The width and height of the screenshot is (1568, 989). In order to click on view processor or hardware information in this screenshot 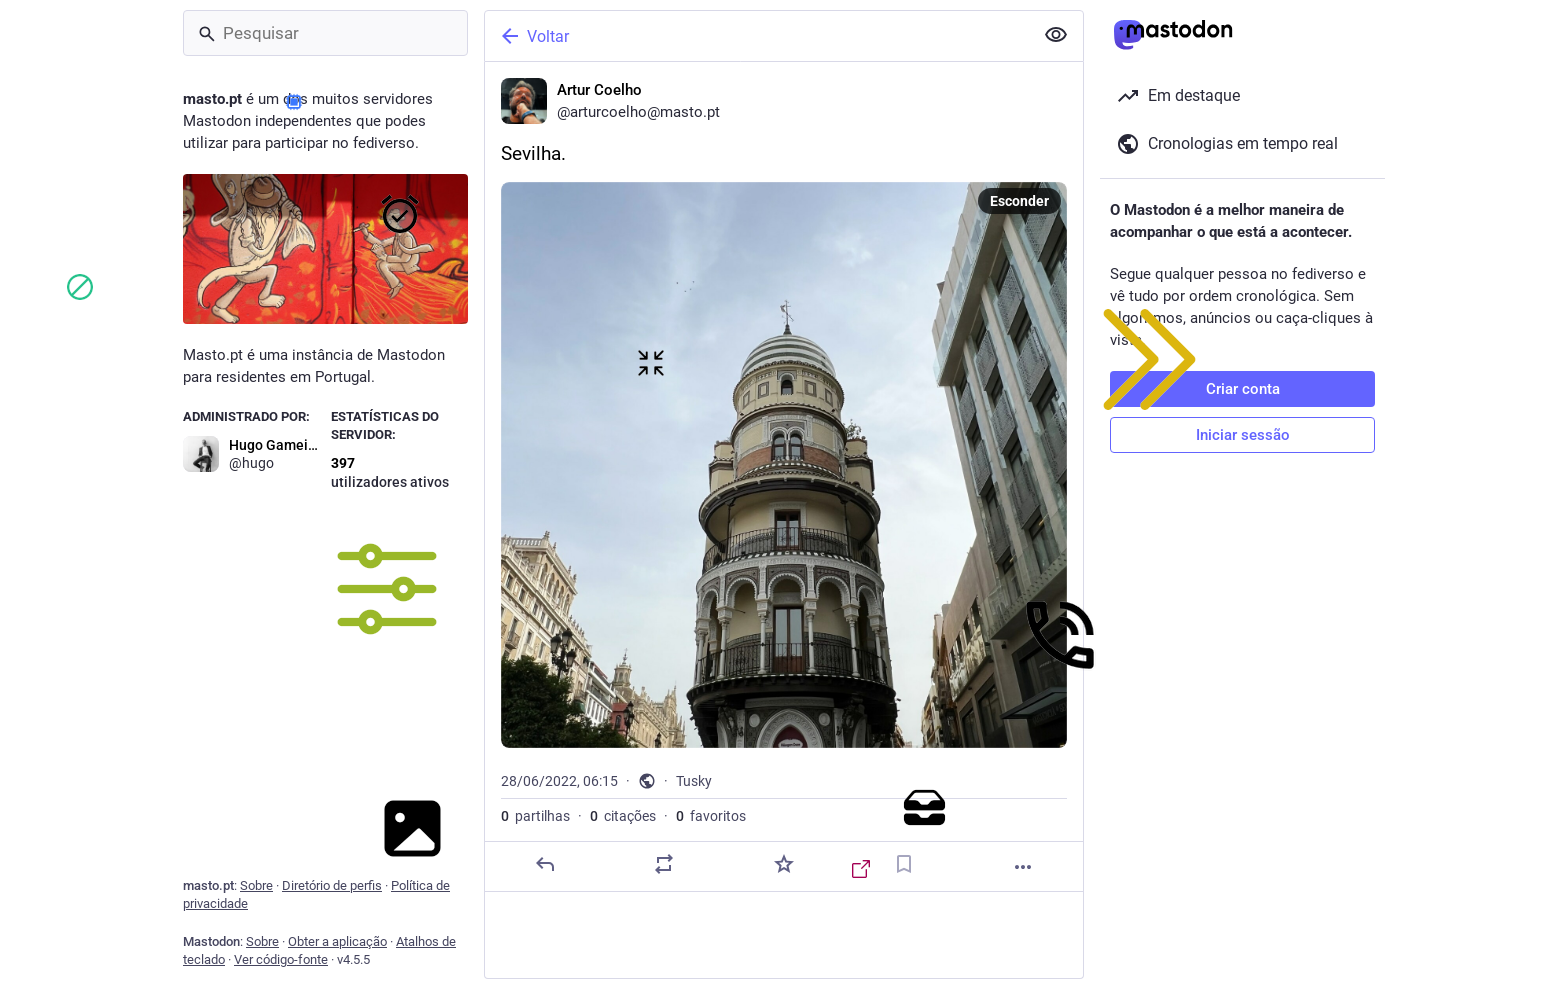, I will do `click(294, 102)`.